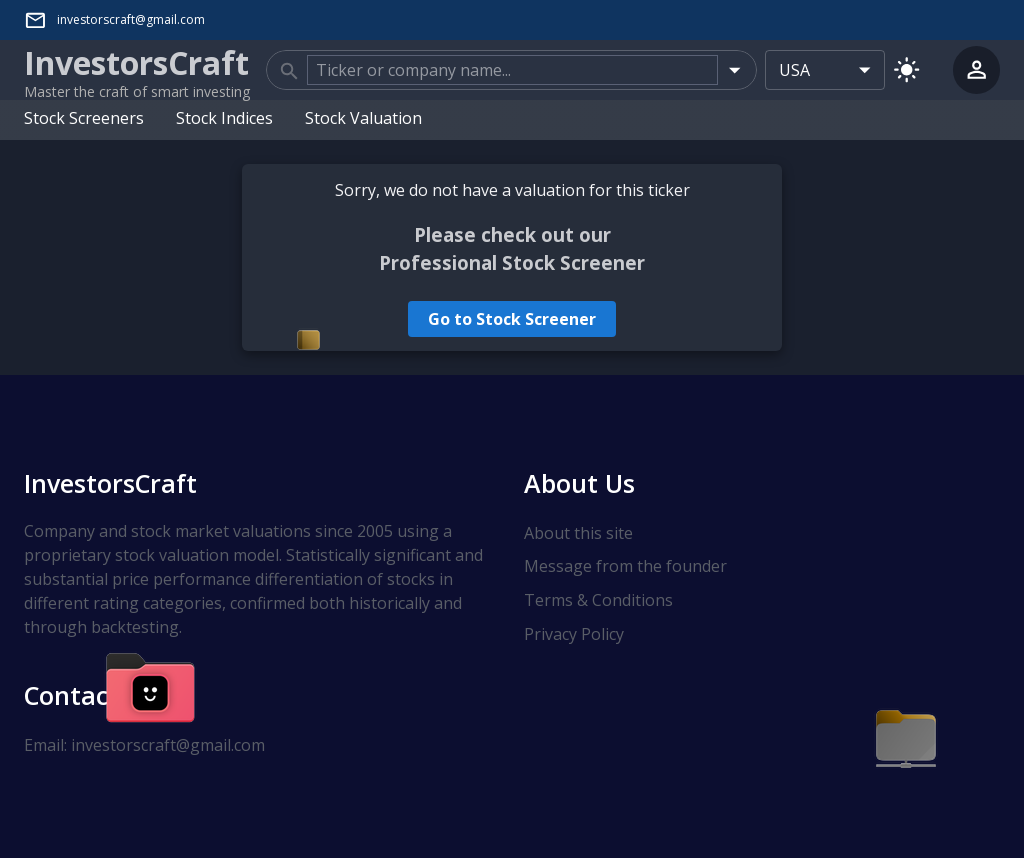 Image resolution: width=1024 pixels, height=858 pixels. Describe the element at coordinates (308, 339) in the screenshot. I see `access your desktop folder` at that location.